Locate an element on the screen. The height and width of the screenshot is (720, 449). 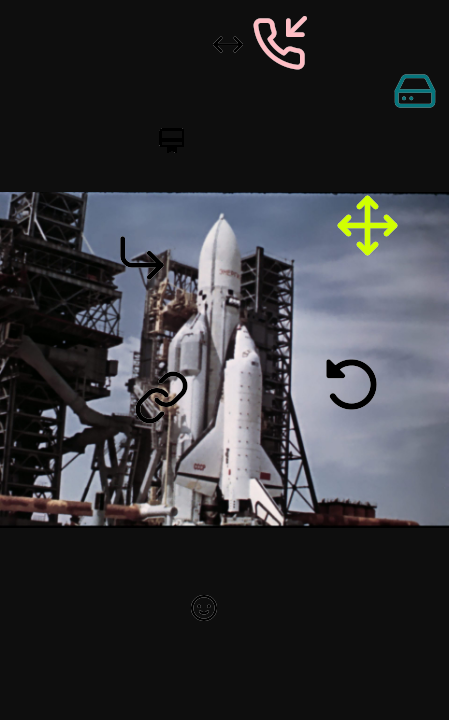
reply to a message or comment is located at coordinates (142, 258).